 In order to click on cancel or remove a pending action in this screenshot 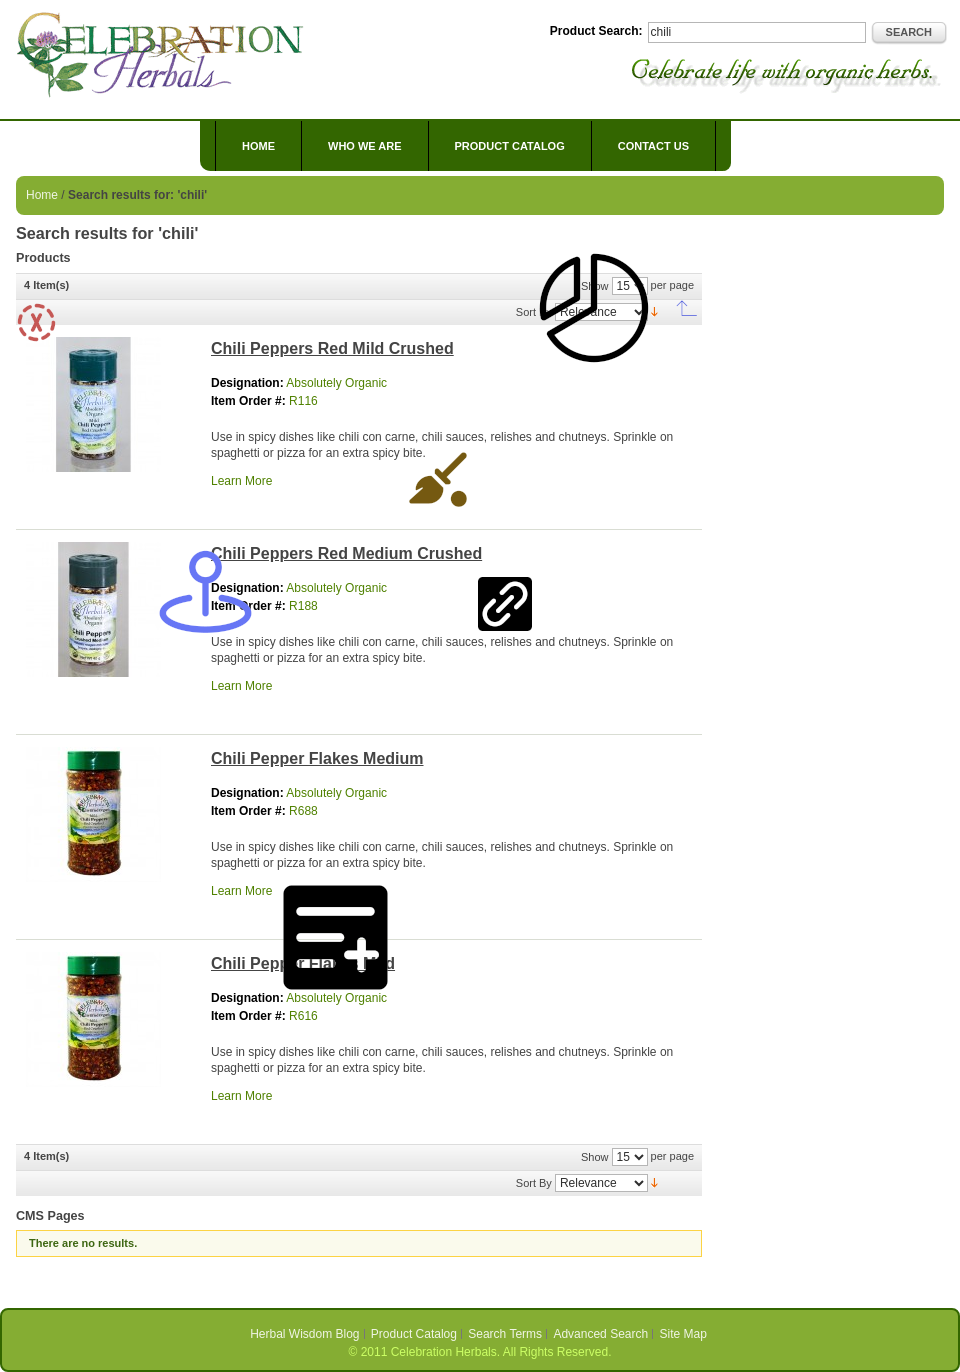, I will do `click(36, 322)`.